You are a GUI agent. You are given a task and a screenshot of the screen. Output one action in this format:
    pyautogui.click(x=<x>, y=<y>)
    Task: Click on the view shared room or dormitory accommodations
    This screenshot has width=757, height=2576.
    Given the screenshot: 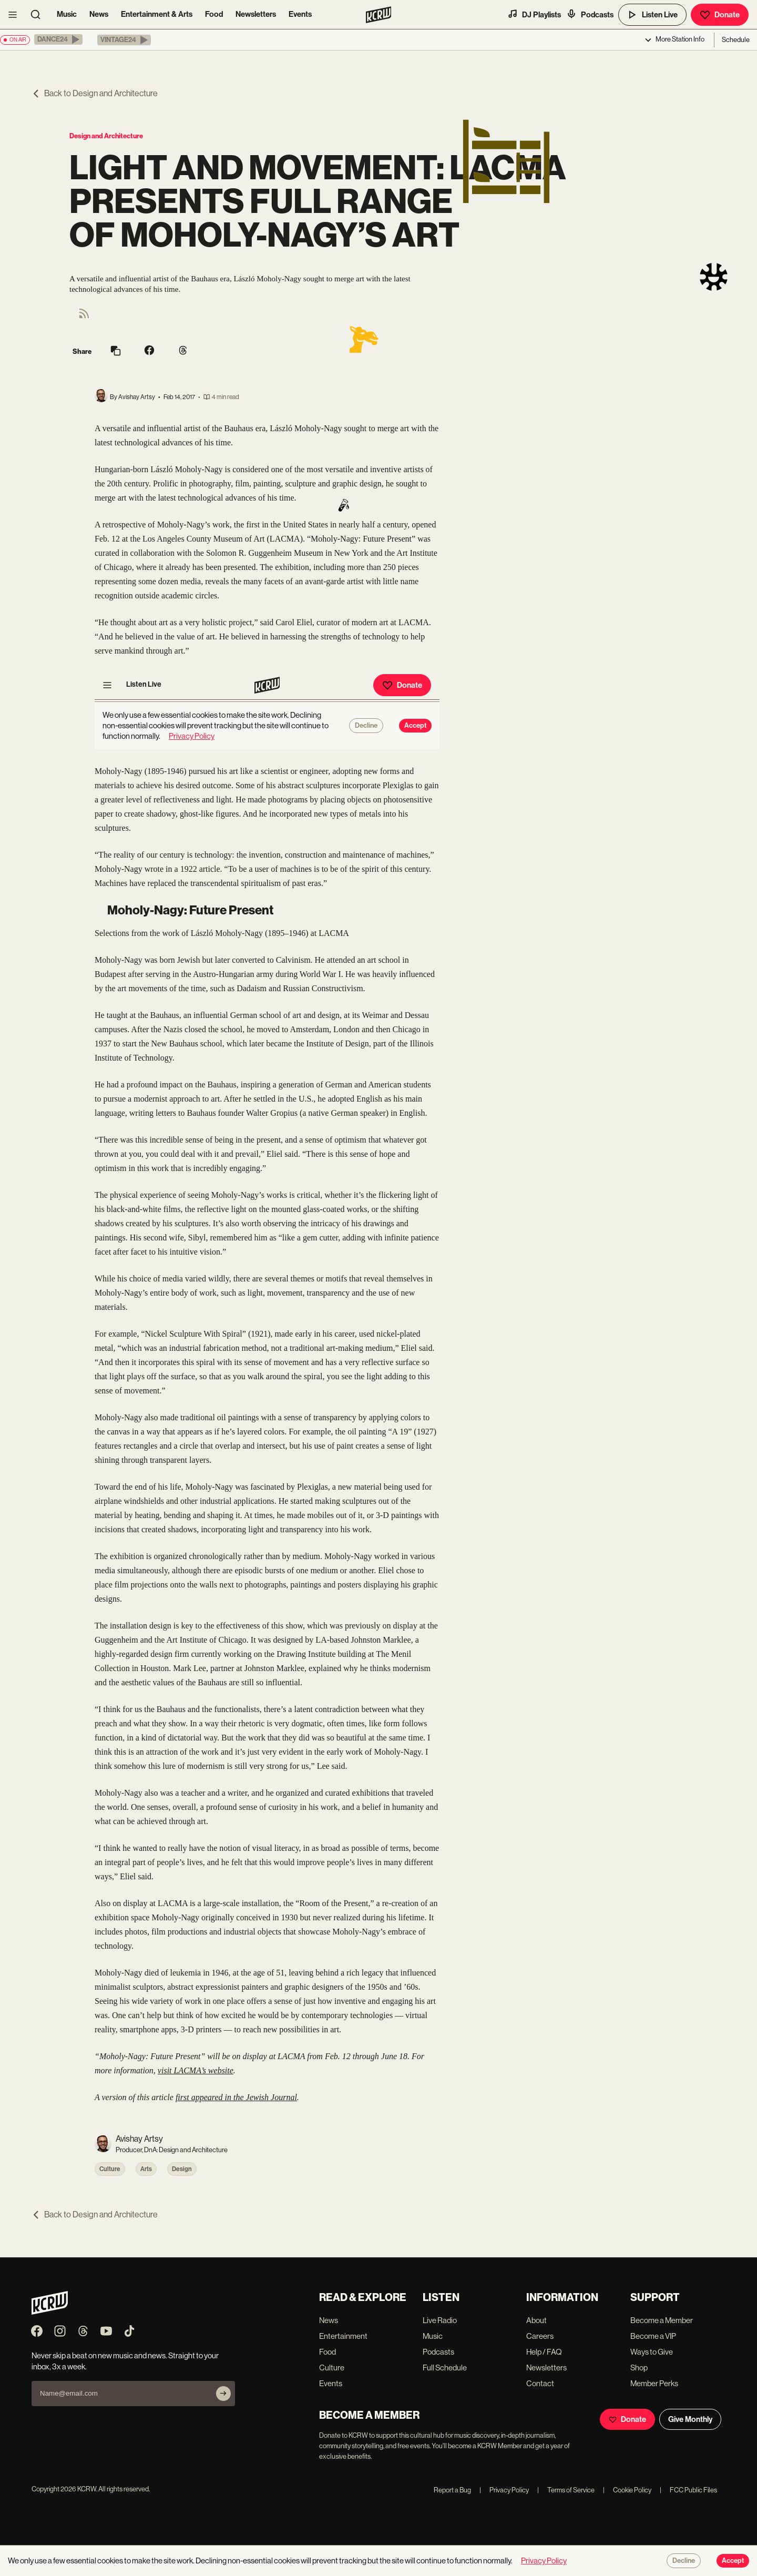 What is the action you would take?
    pyautogui.click(x=506, y=160)
    